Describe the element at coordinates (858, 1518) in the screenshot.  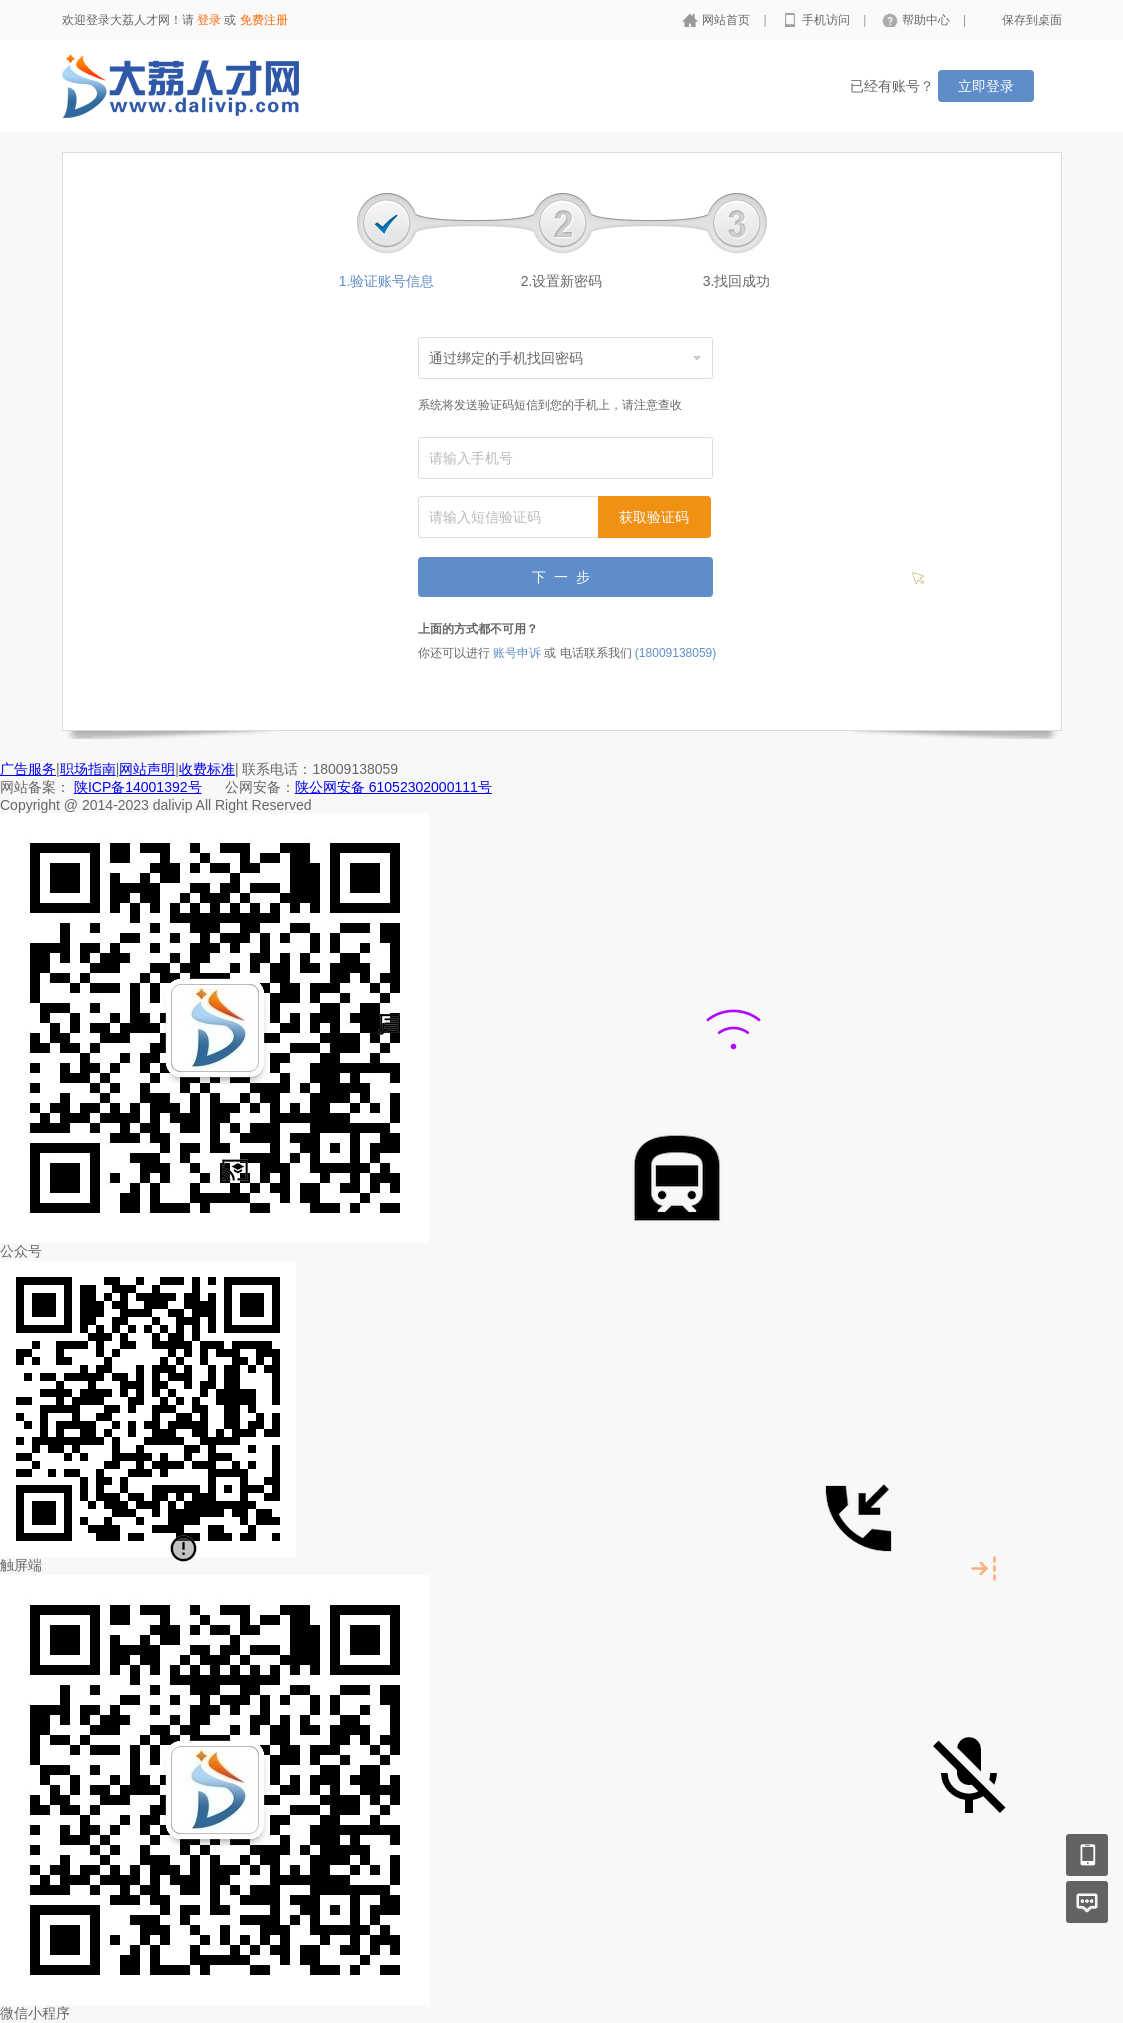
I see `indicates an incoming call was returned` at that location.